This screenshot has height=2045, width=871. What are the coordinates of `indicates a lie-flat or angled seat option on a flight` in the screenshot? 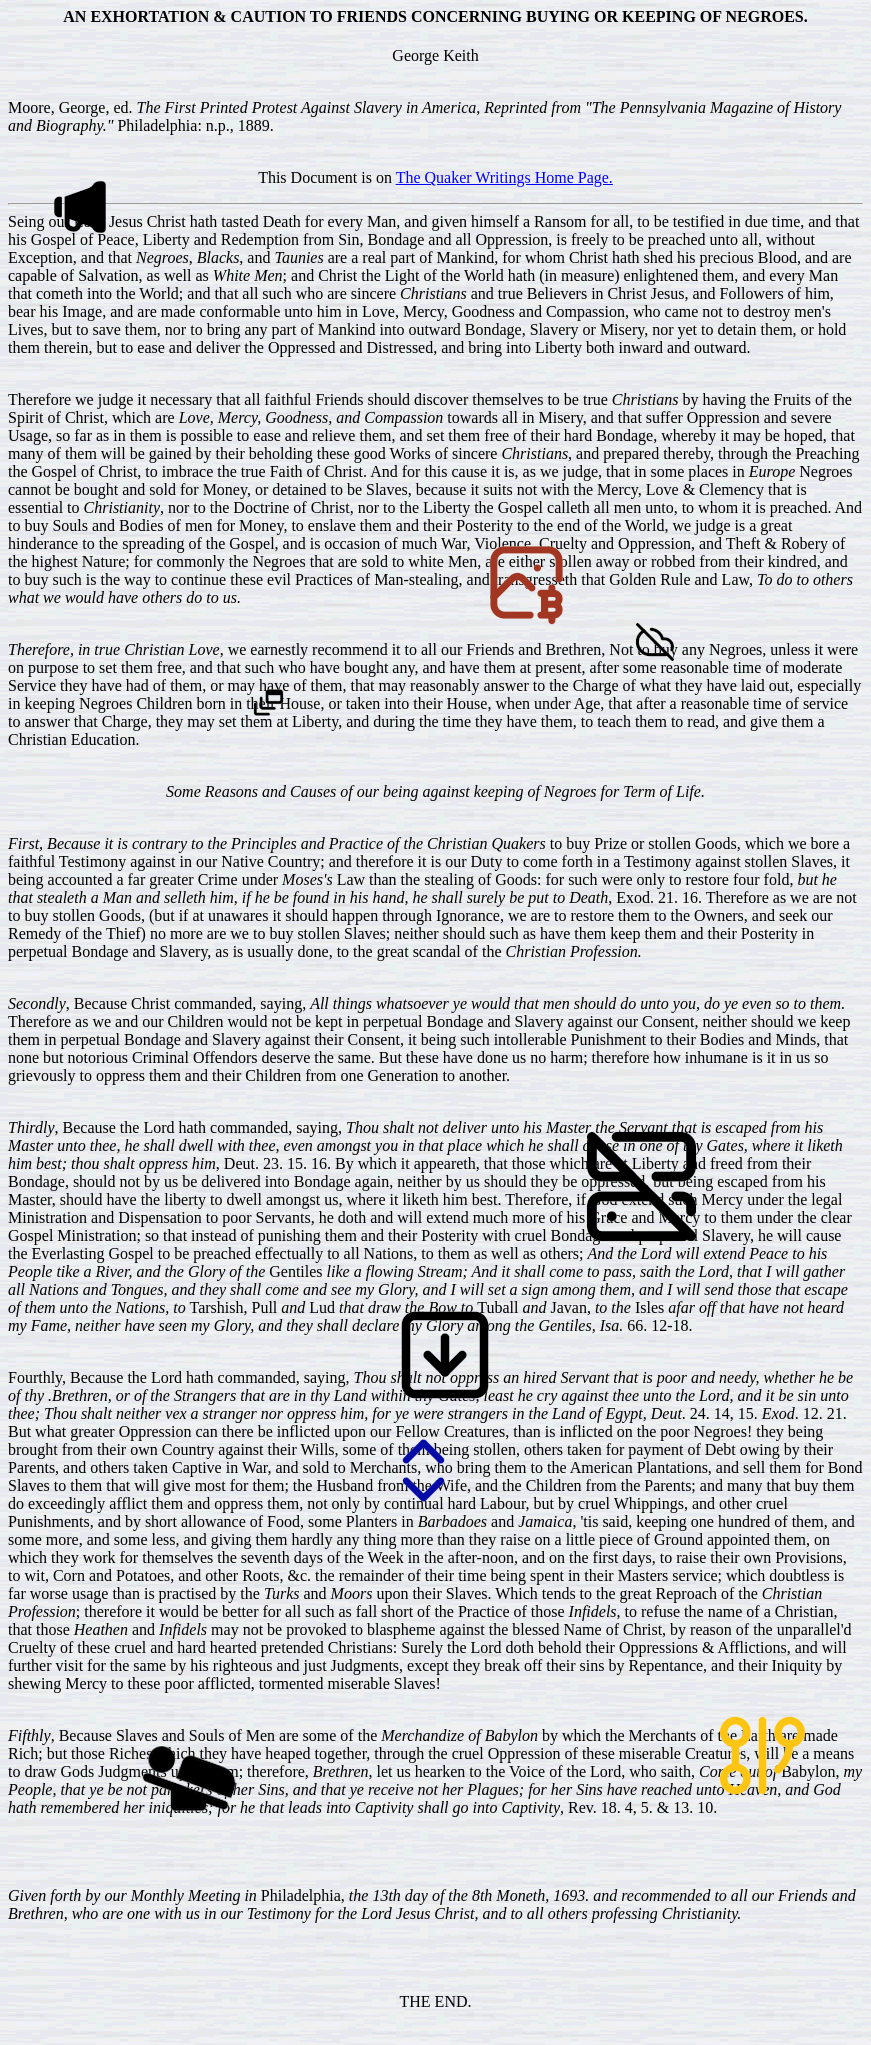 It's located at (188, 1779).